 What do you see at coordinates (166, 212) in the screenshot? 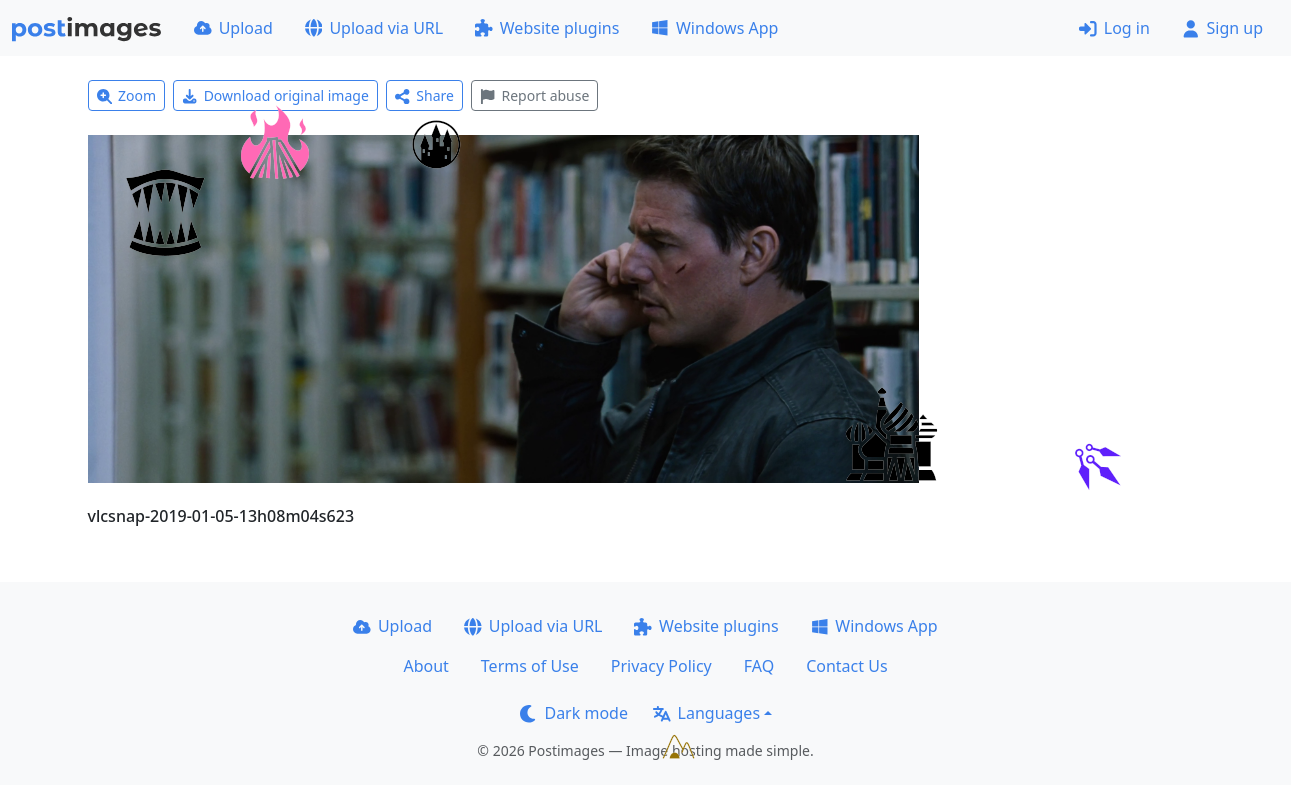
I see `select a monster or creature character` at bounding box center [166, 212].